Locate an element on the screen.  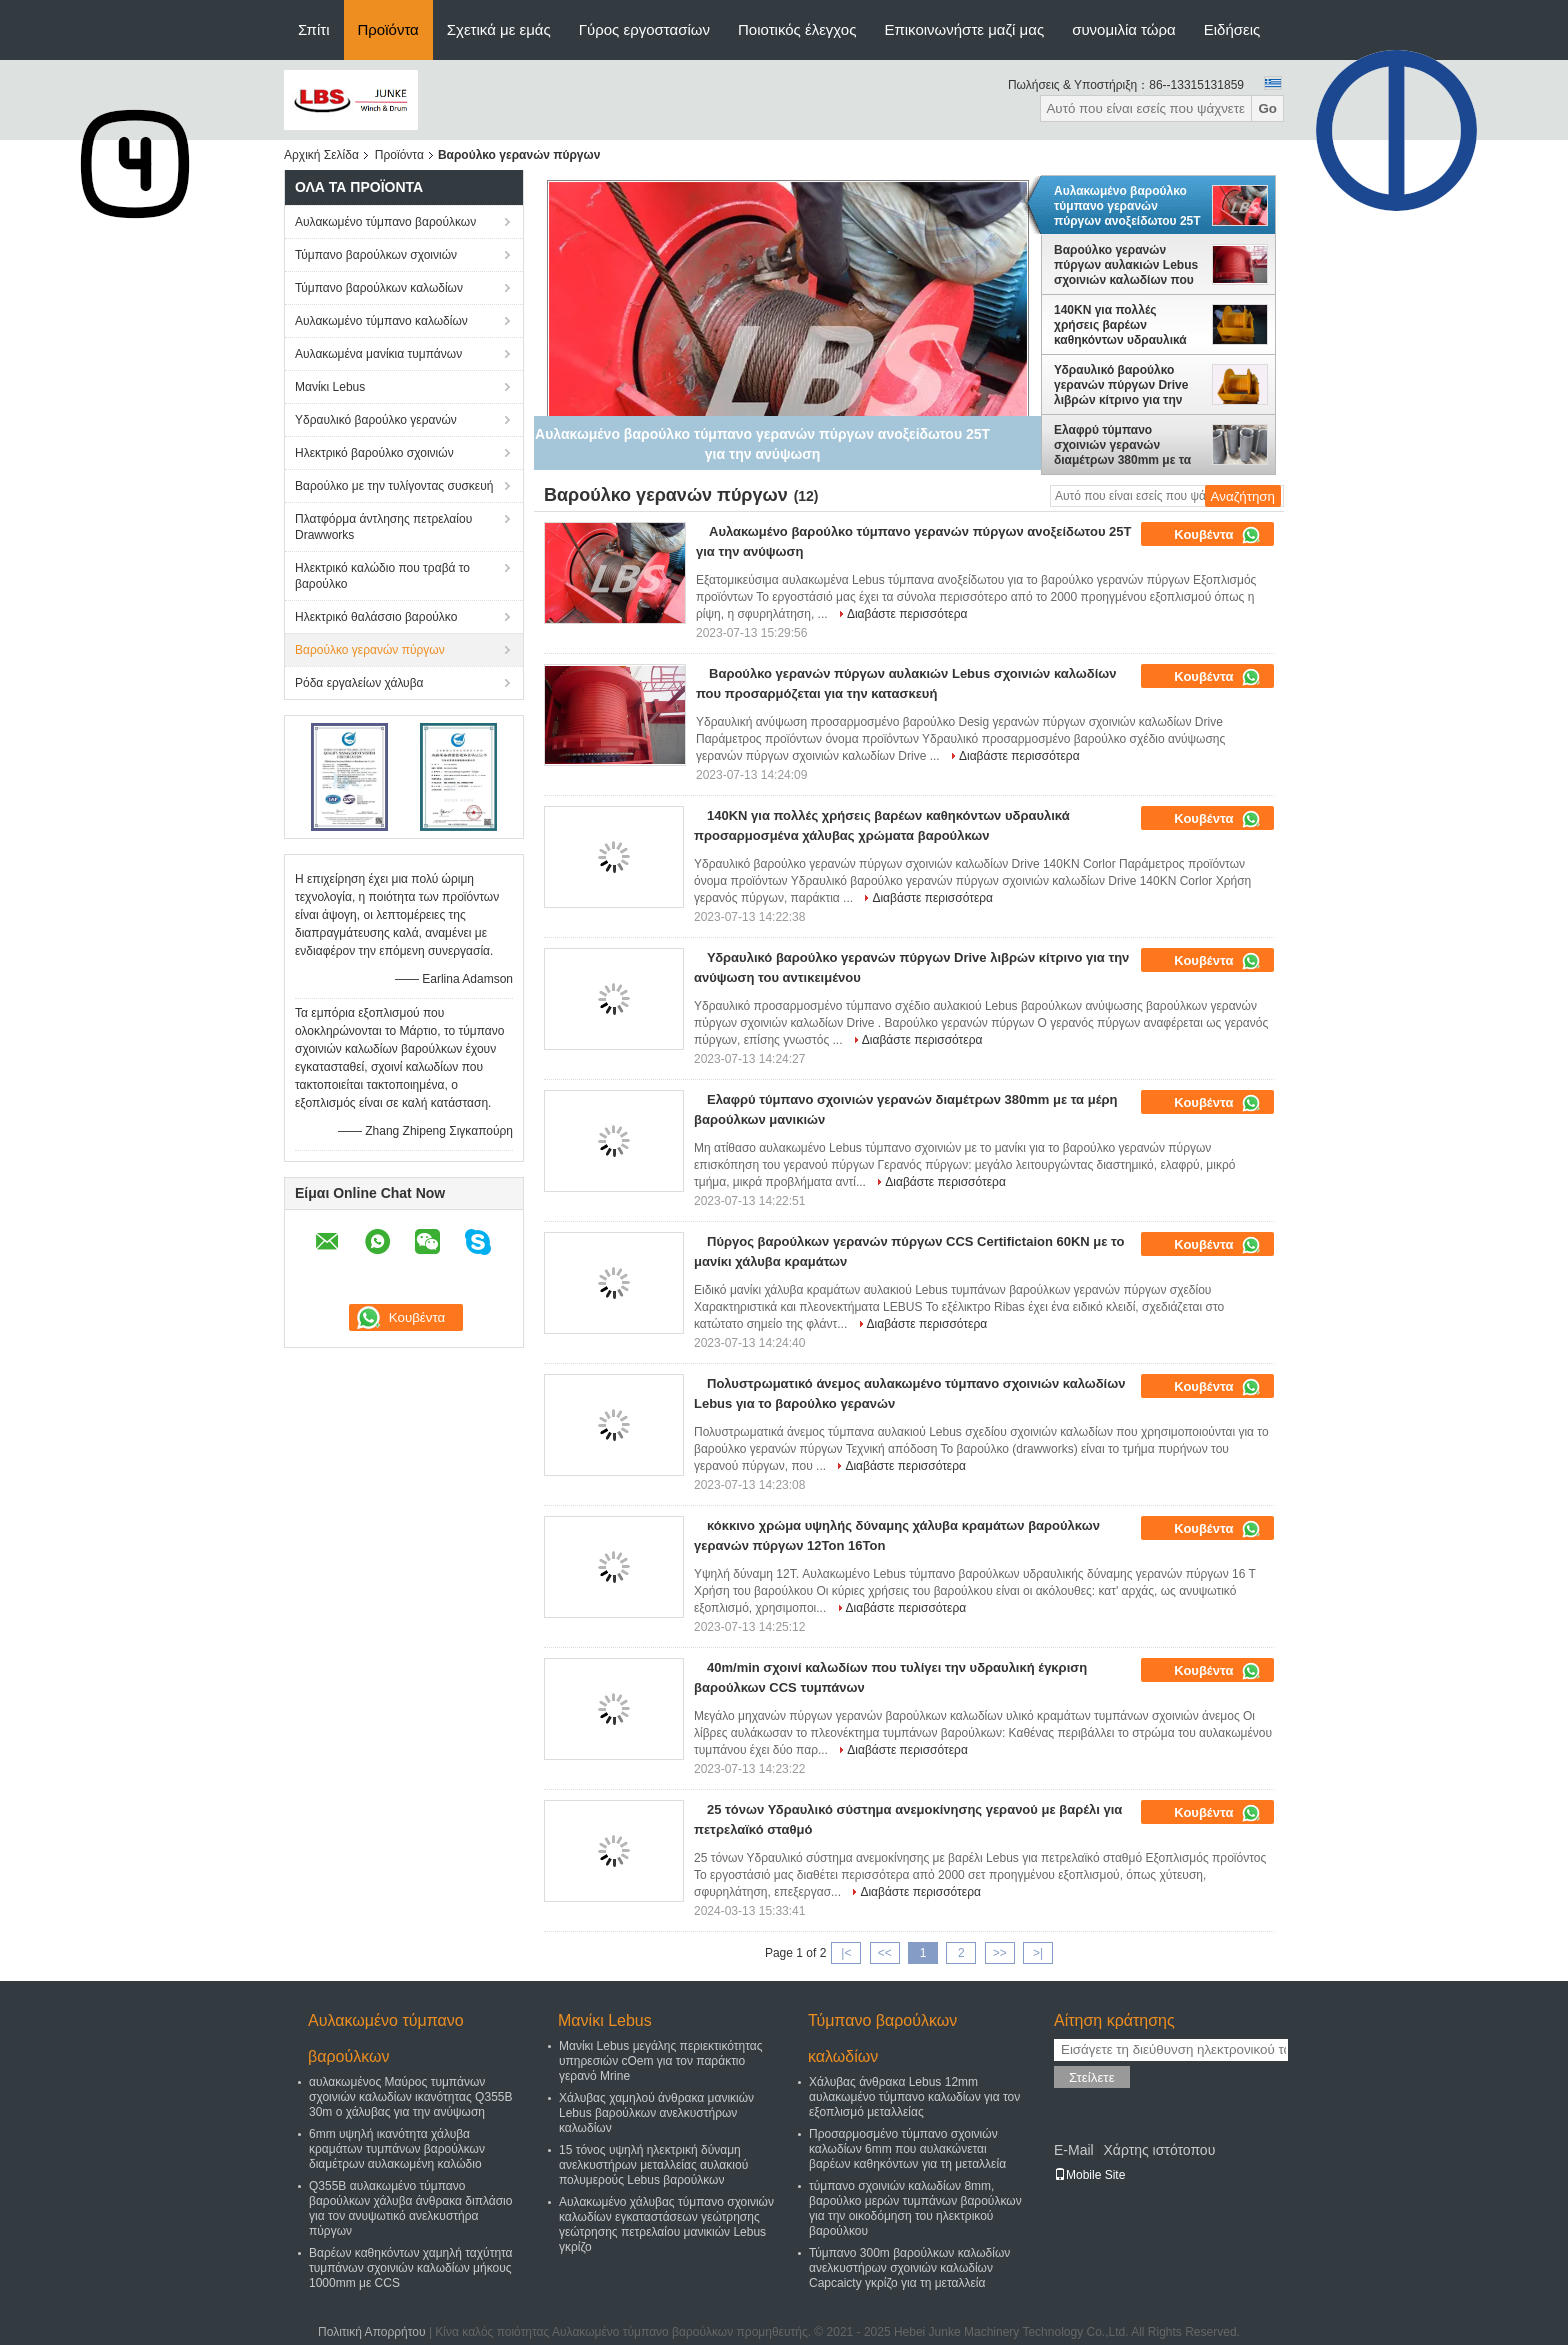
toggle between light and dark mode is located at coordinates (1396, 130).